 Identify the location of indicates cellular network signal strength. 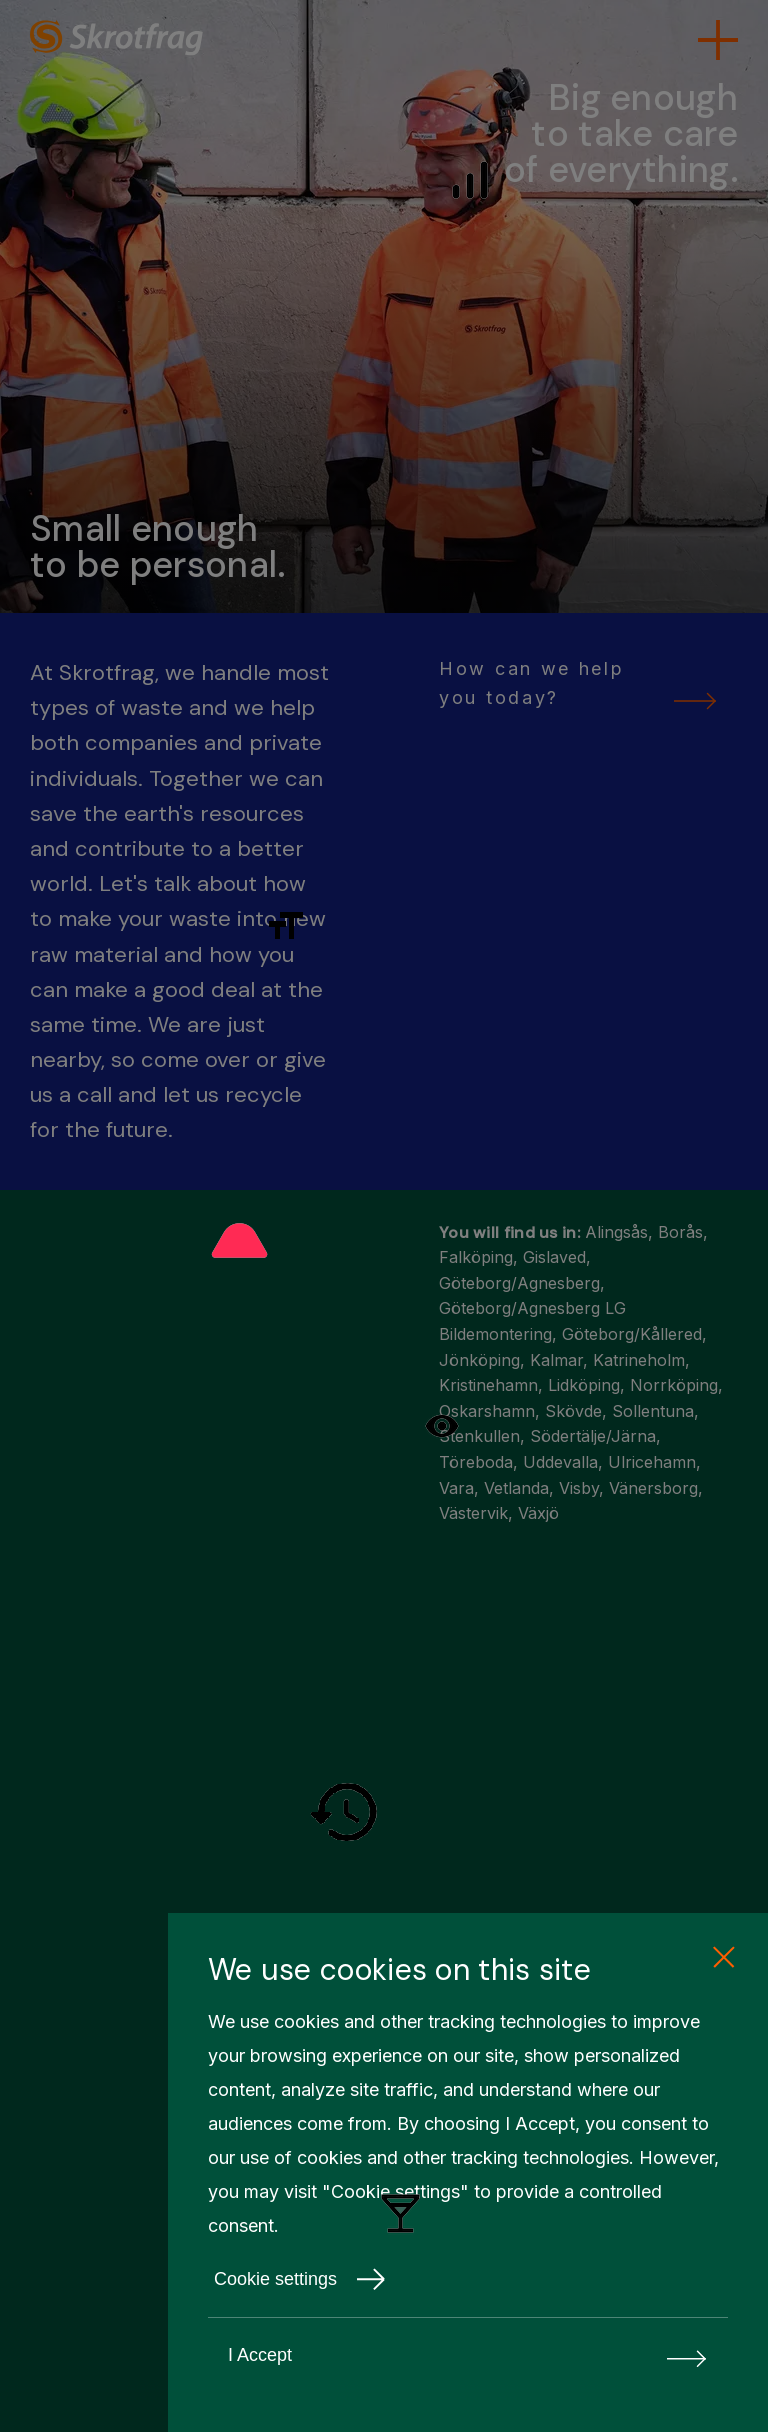
(469, 180).